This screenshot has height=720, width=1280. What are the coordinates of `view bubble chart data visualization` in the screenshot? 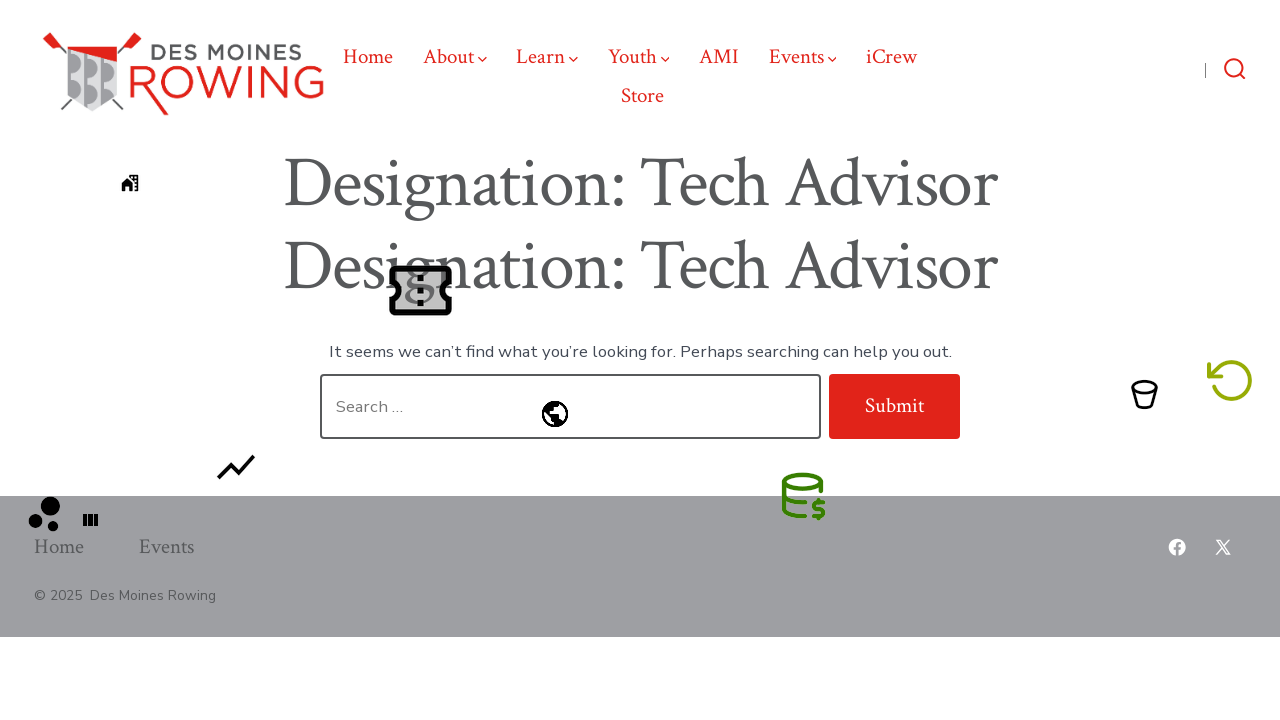 It's located at (46, 514).